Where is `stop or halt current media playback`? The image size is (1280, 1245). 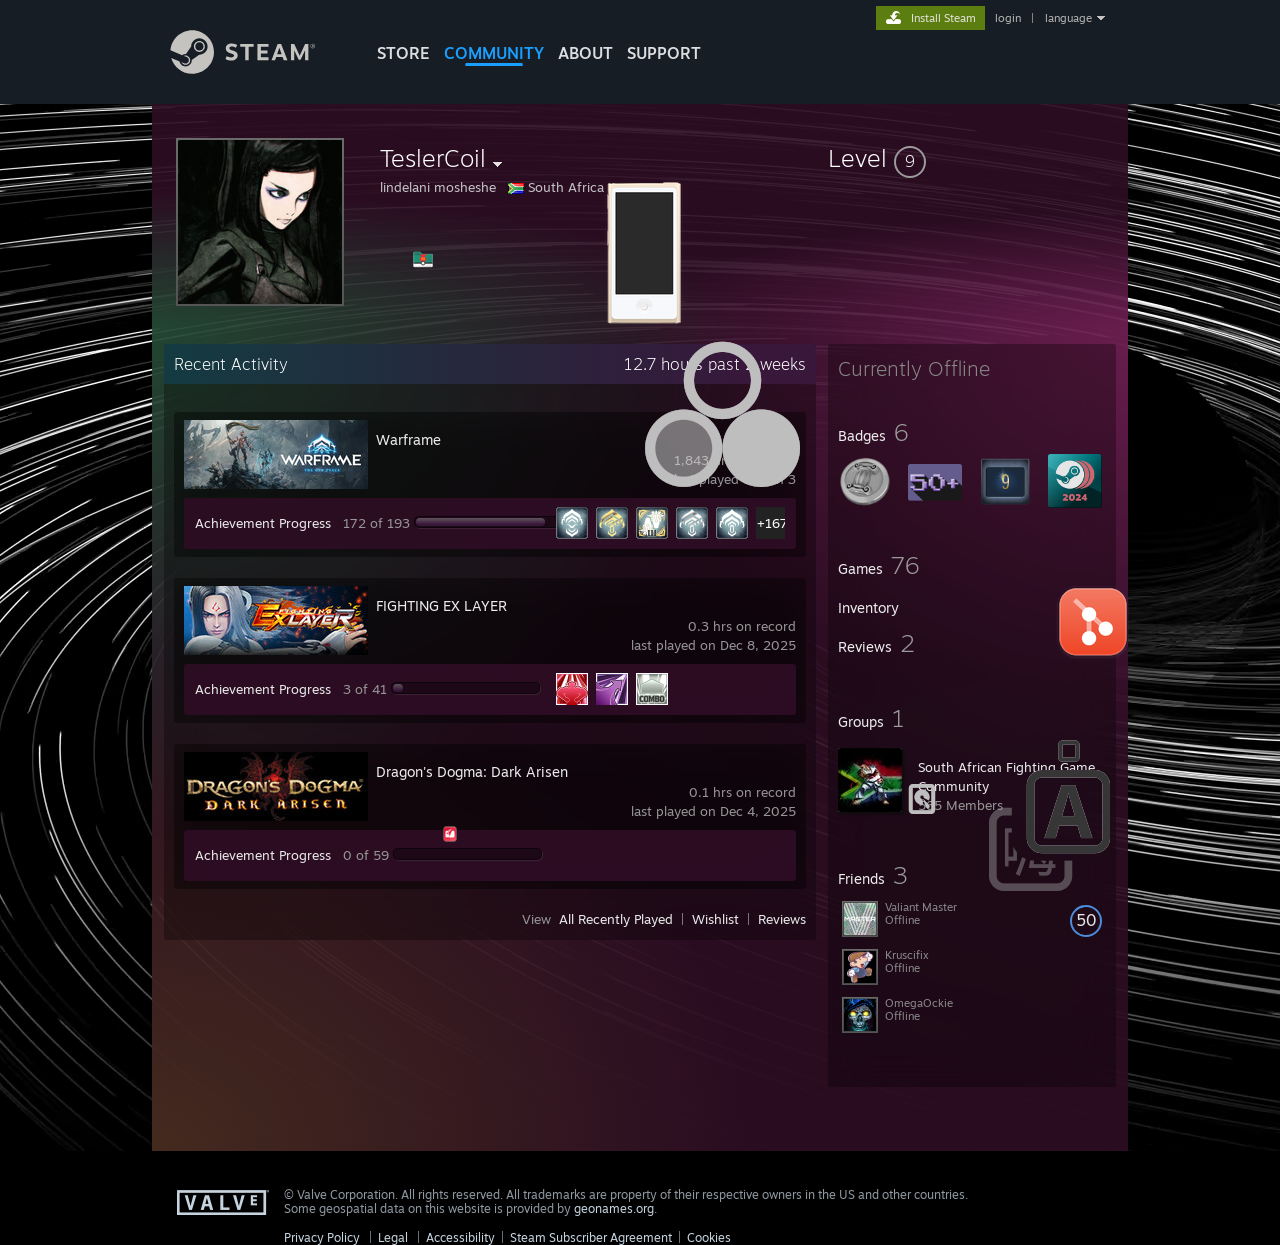 stop or halt current media playback is located at coordinates (1088, 732).